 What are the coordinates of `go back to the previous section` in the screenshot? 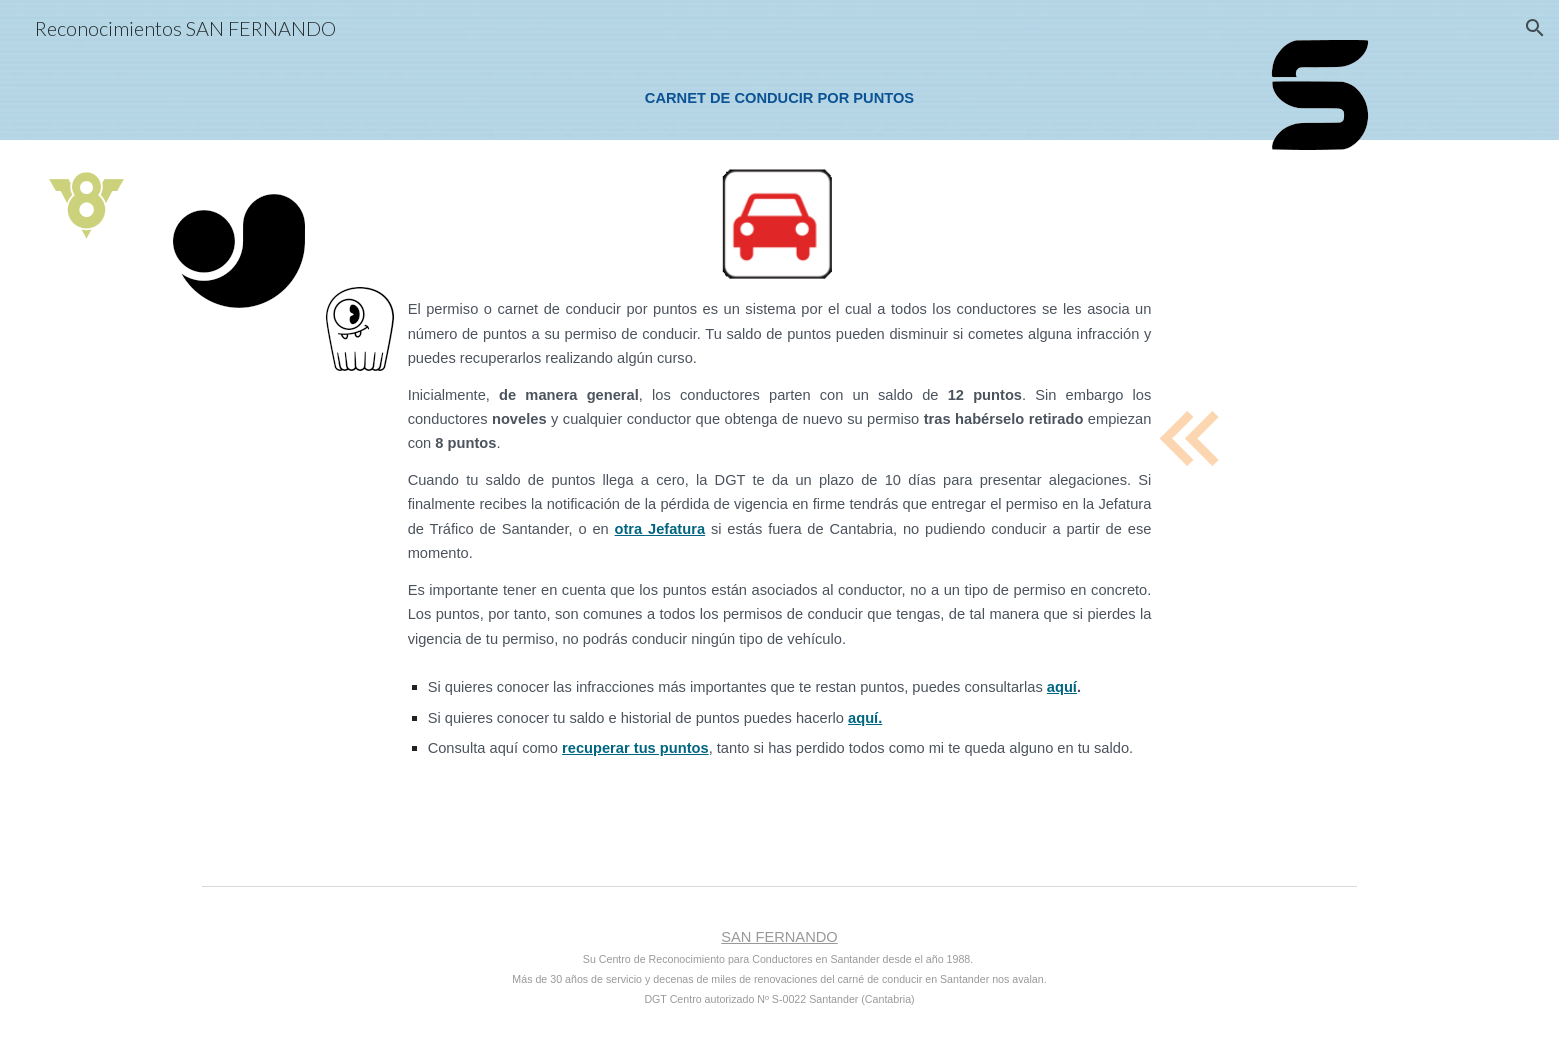 It's located at (1191, 438).